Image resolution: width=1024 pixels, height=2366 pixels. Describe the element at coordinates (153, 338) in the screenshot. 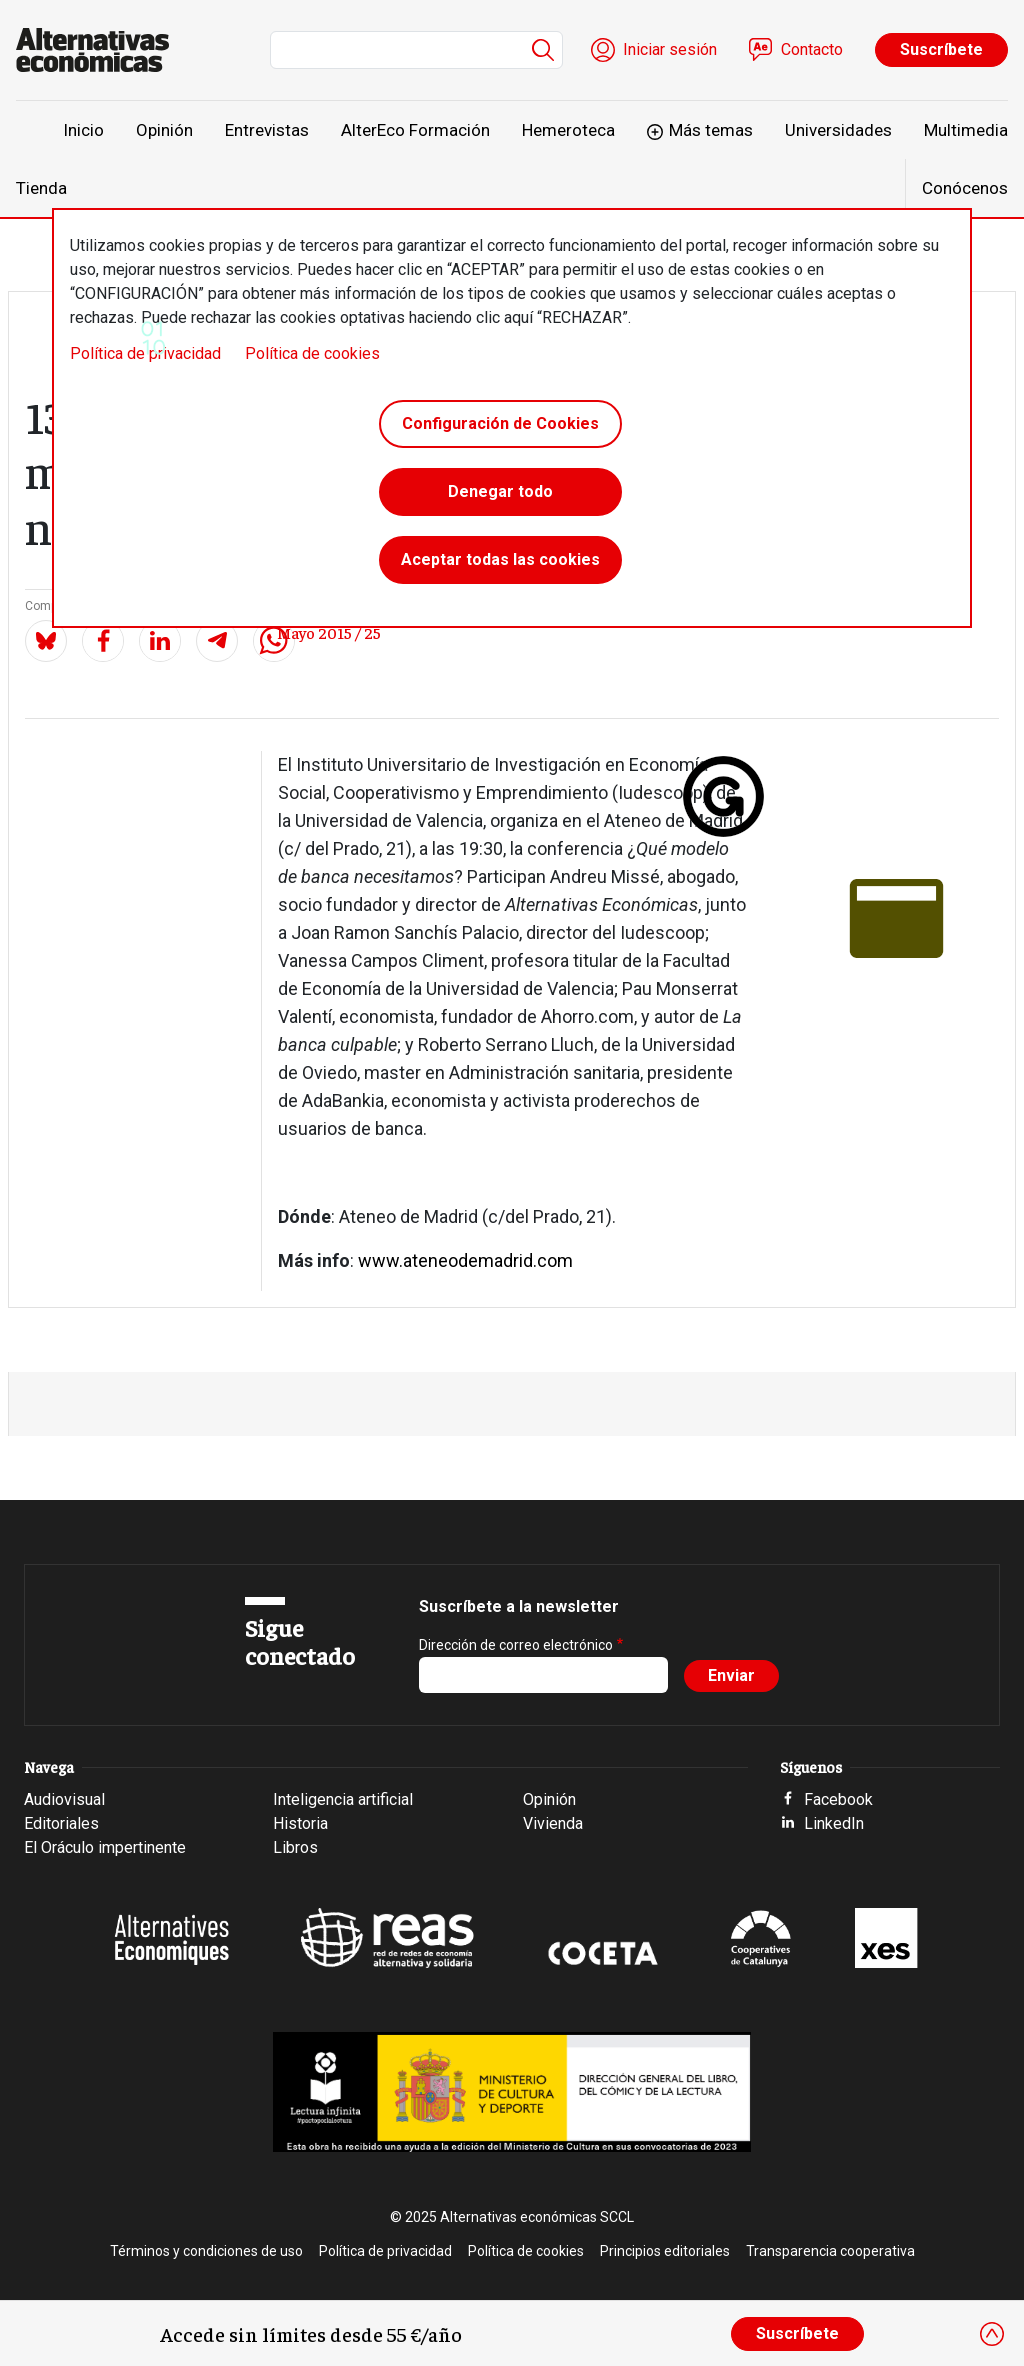

I see `view or access binary/code data` at that location.